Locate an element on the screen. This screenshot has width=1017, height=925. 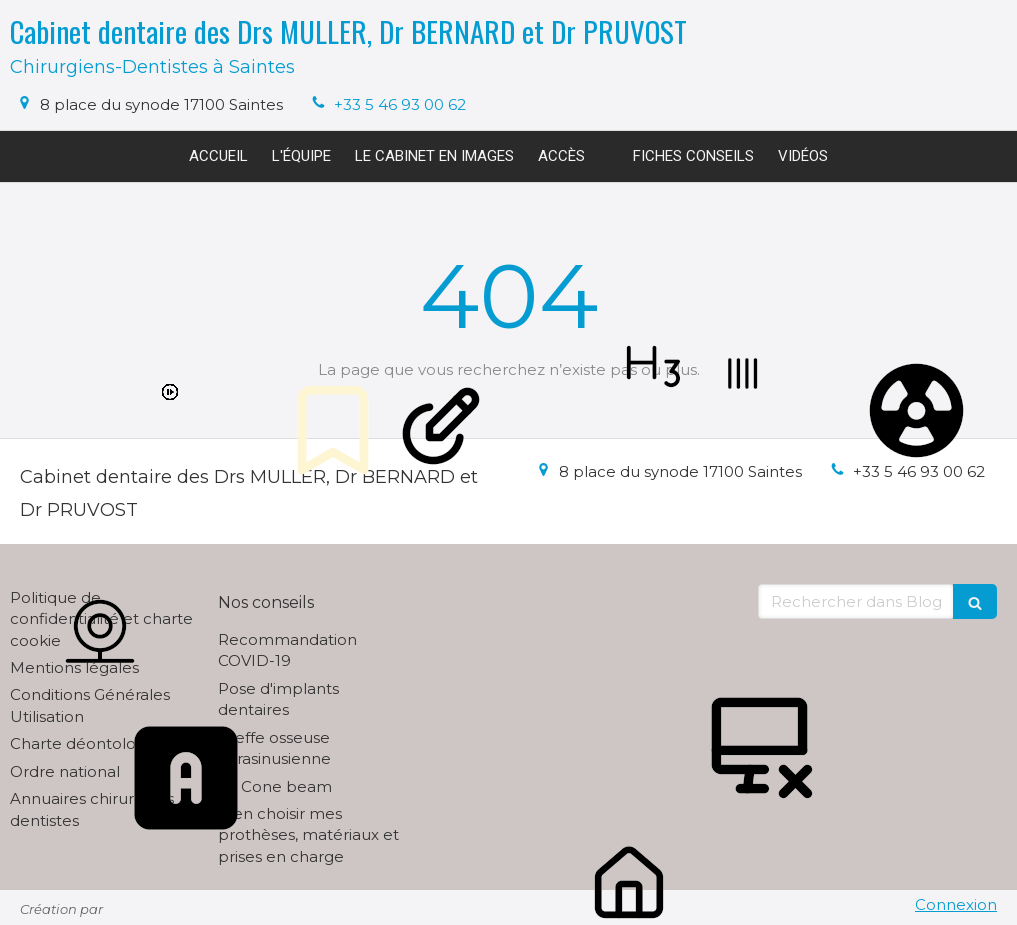
format text as heading level 3 is located at coordinates (650, 365).